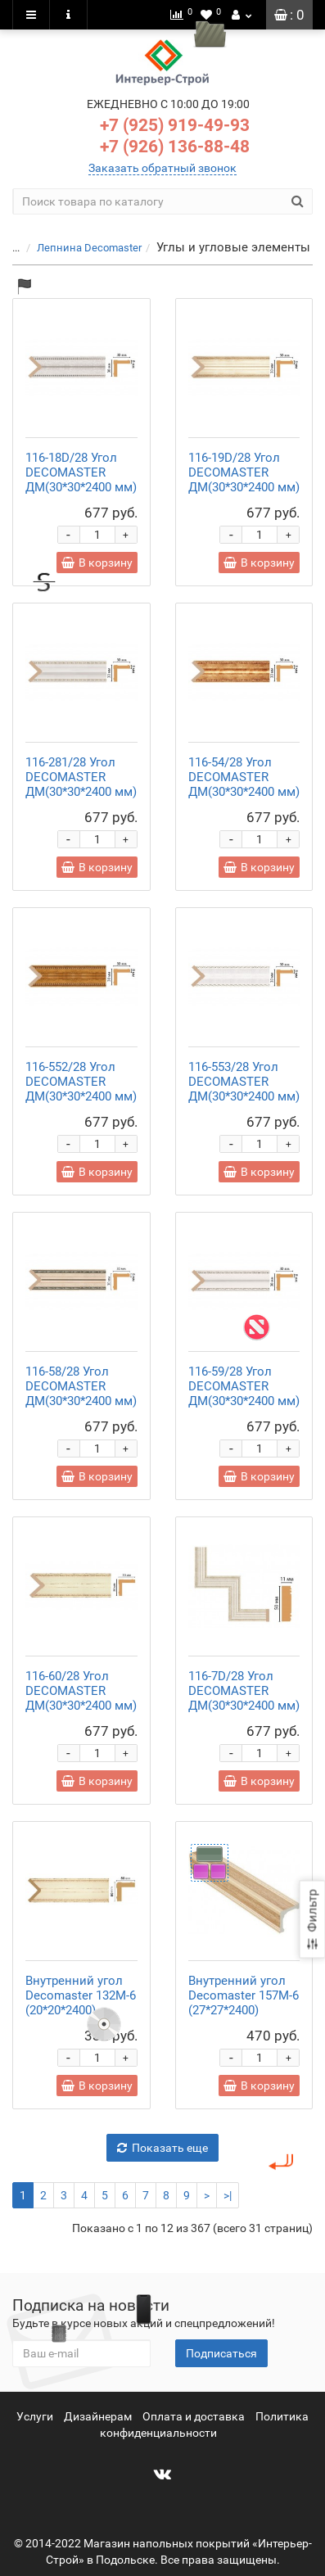 This screenshot has width=325, height=2576. Describe the element at coordinates (143, 2309) in the screenshot. I see `connected iPhone device` at that location.